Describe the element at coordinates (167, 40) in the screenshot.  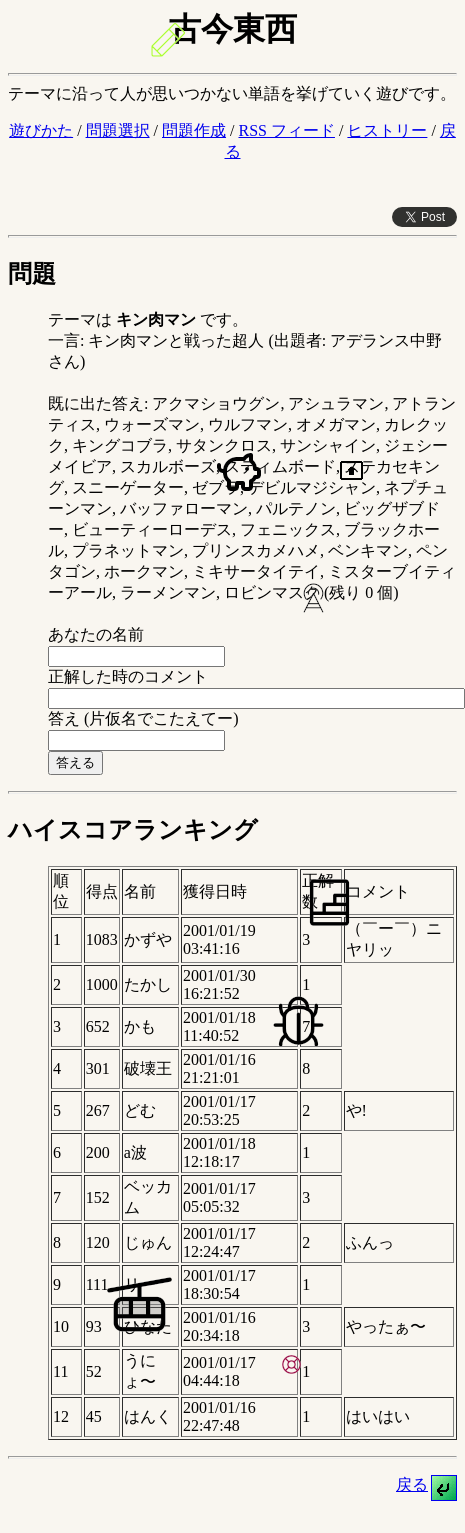
I see `edit or modify content` at that location.